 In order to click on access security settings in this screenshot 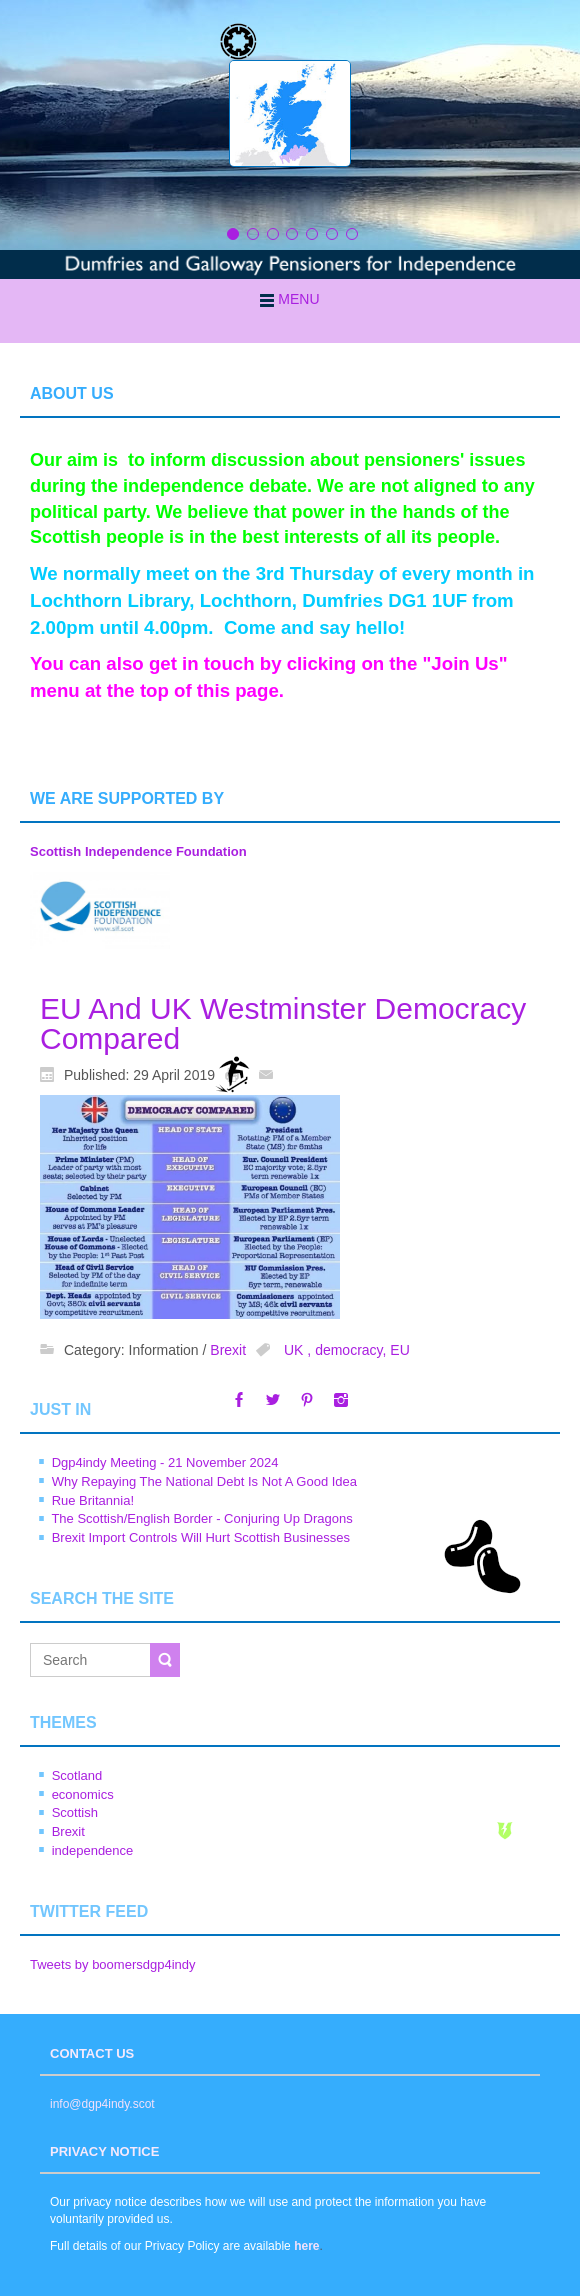, I will do `click(238, 41)`.